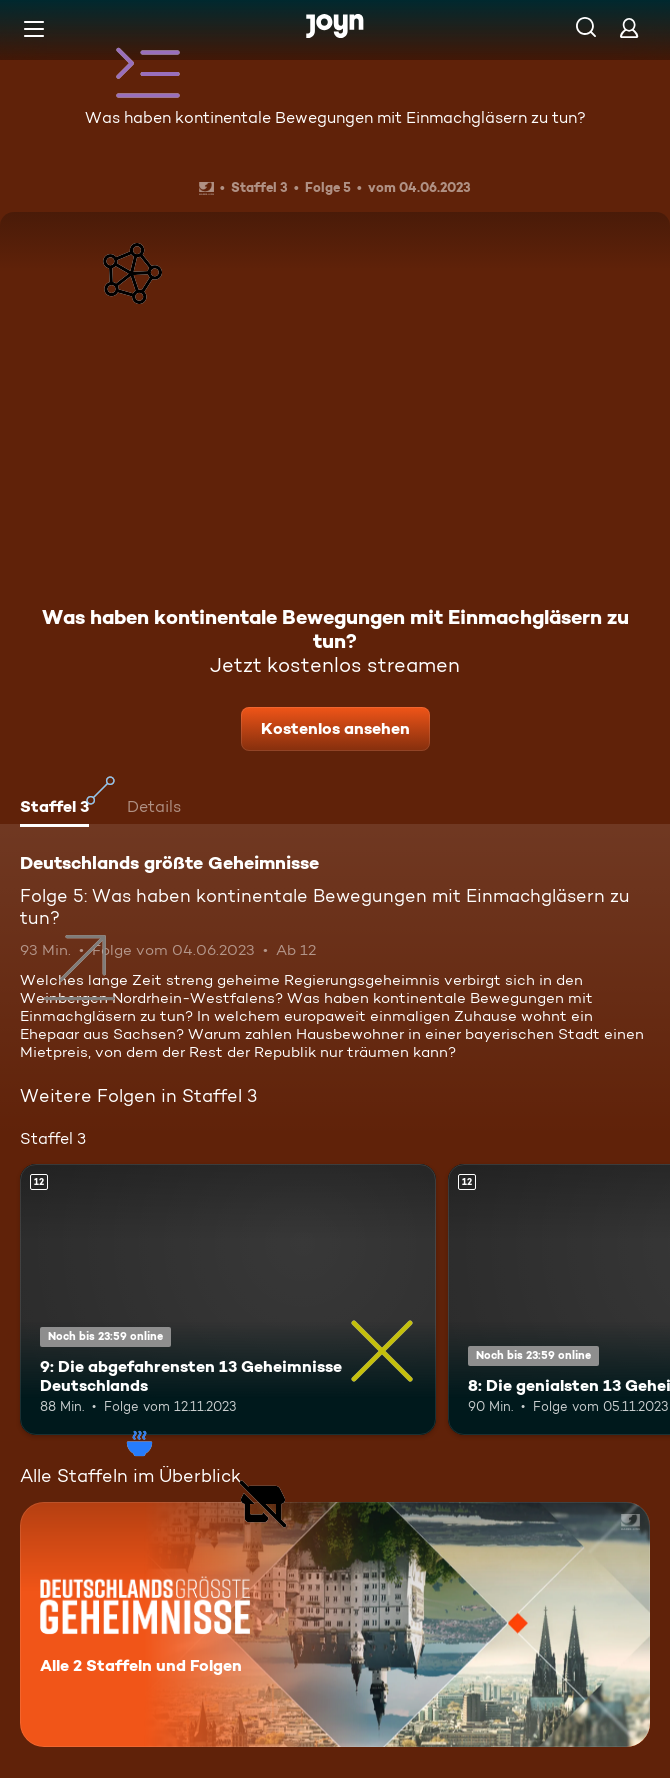  What do you see at coordinates (131, 273) in the screenshot?
I see `connect to the fediverse network` at bounding box center [131, 273].